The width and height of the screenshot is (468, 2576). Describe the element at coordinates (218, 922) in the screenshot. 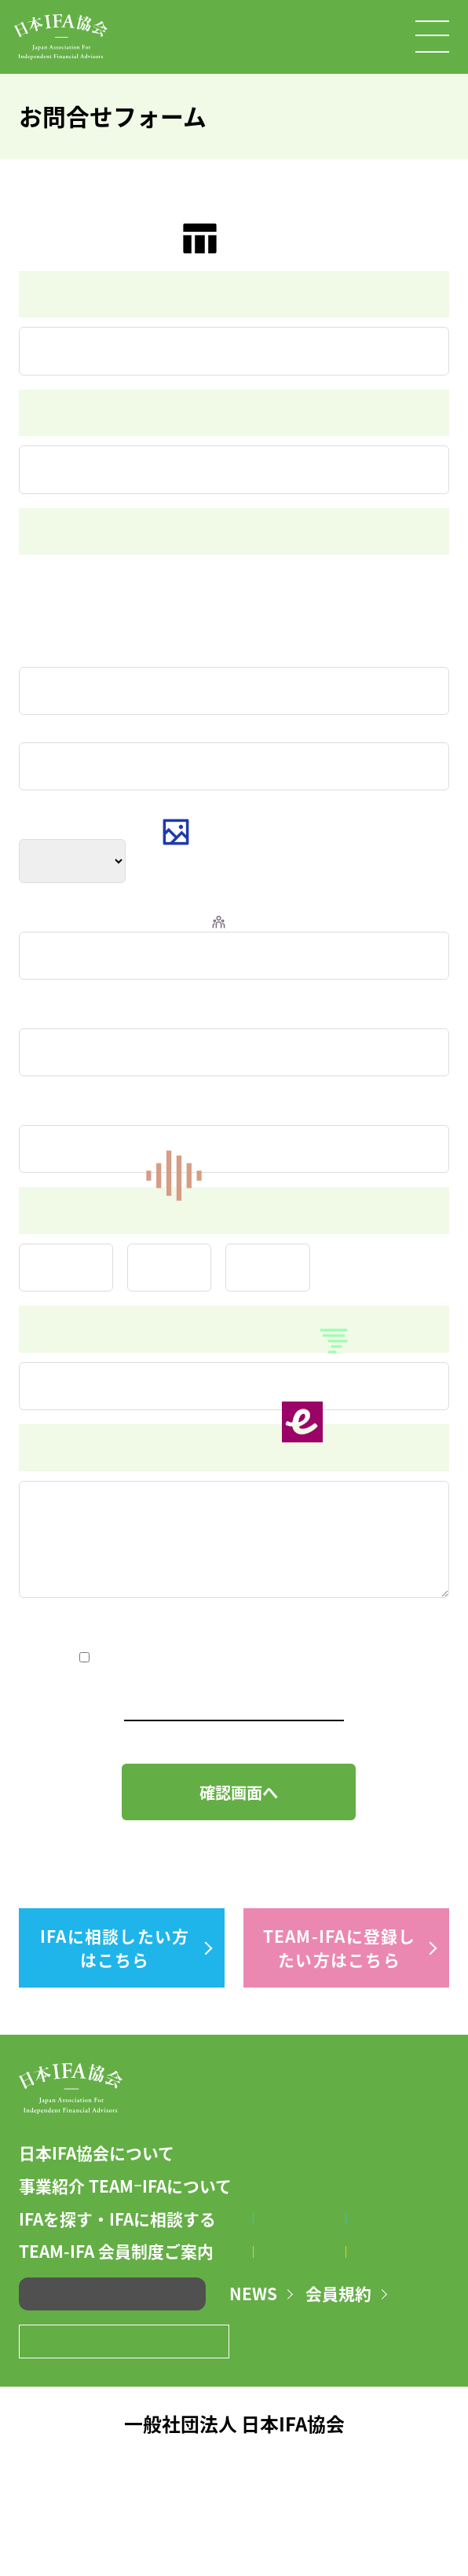

I see `view team members` at that location.